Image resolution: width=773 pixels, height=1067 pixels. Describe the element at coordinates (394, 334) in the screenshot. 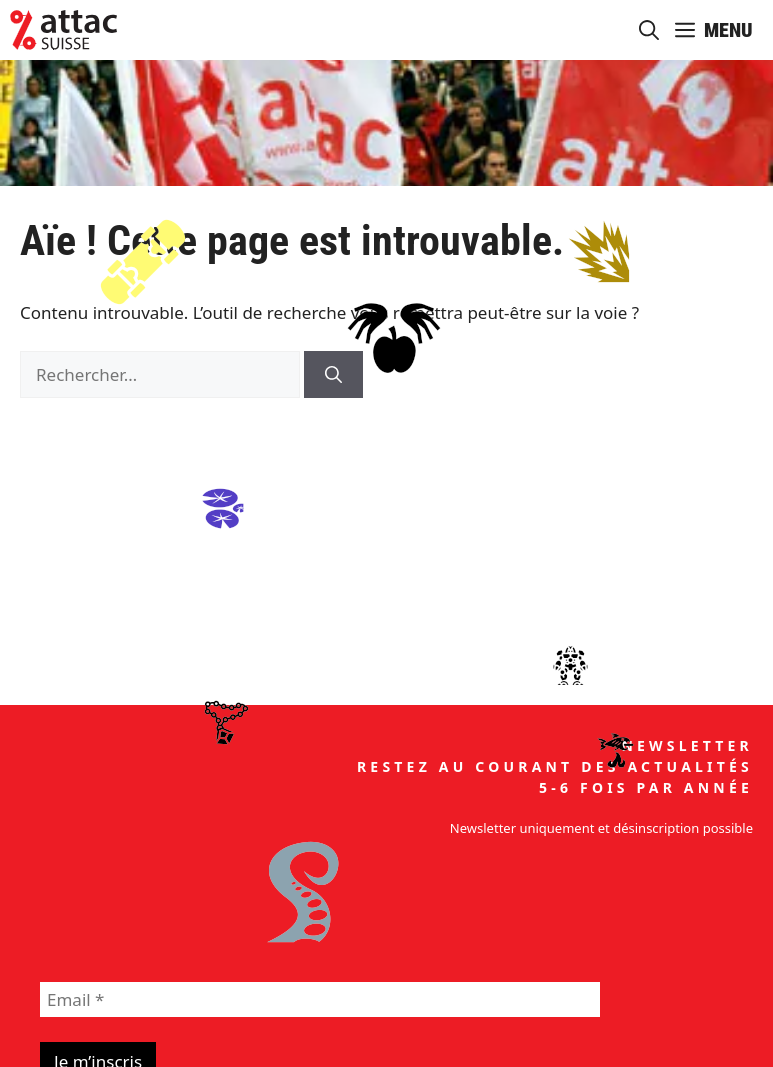

I see `indicates a trap or deceptive reward in gameplay` at that location.